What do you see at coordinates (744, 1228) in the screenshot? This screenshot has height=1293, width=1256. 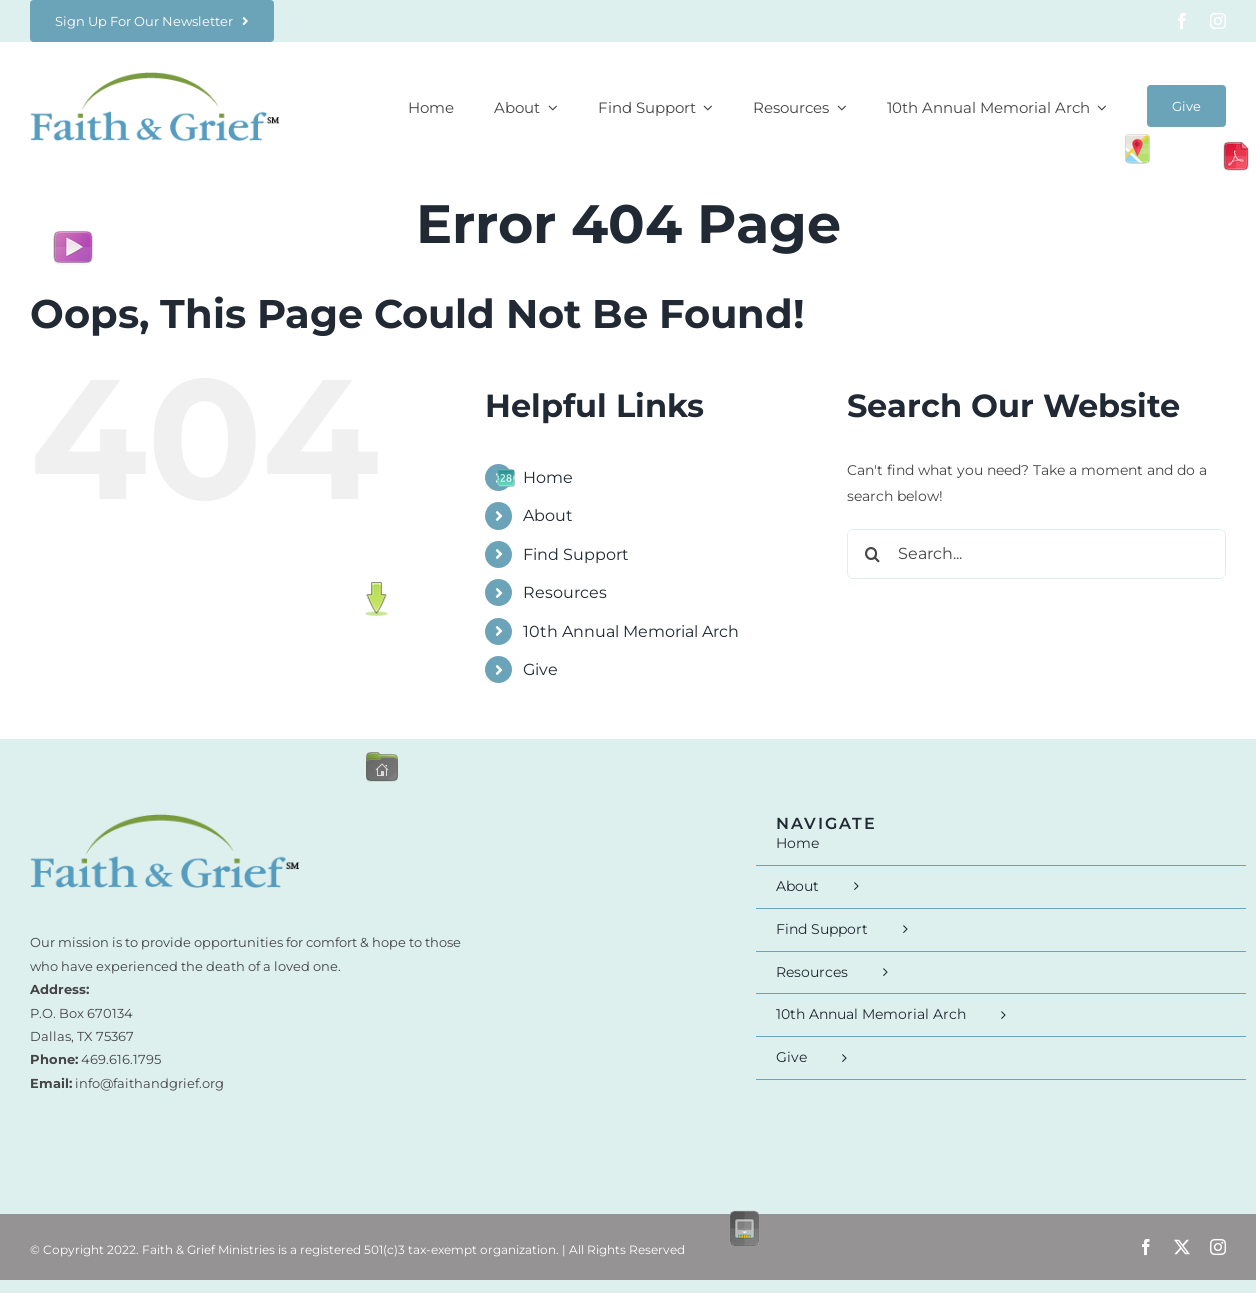 I see `game boy advance ROM file` at bounding box center [744, 1228].